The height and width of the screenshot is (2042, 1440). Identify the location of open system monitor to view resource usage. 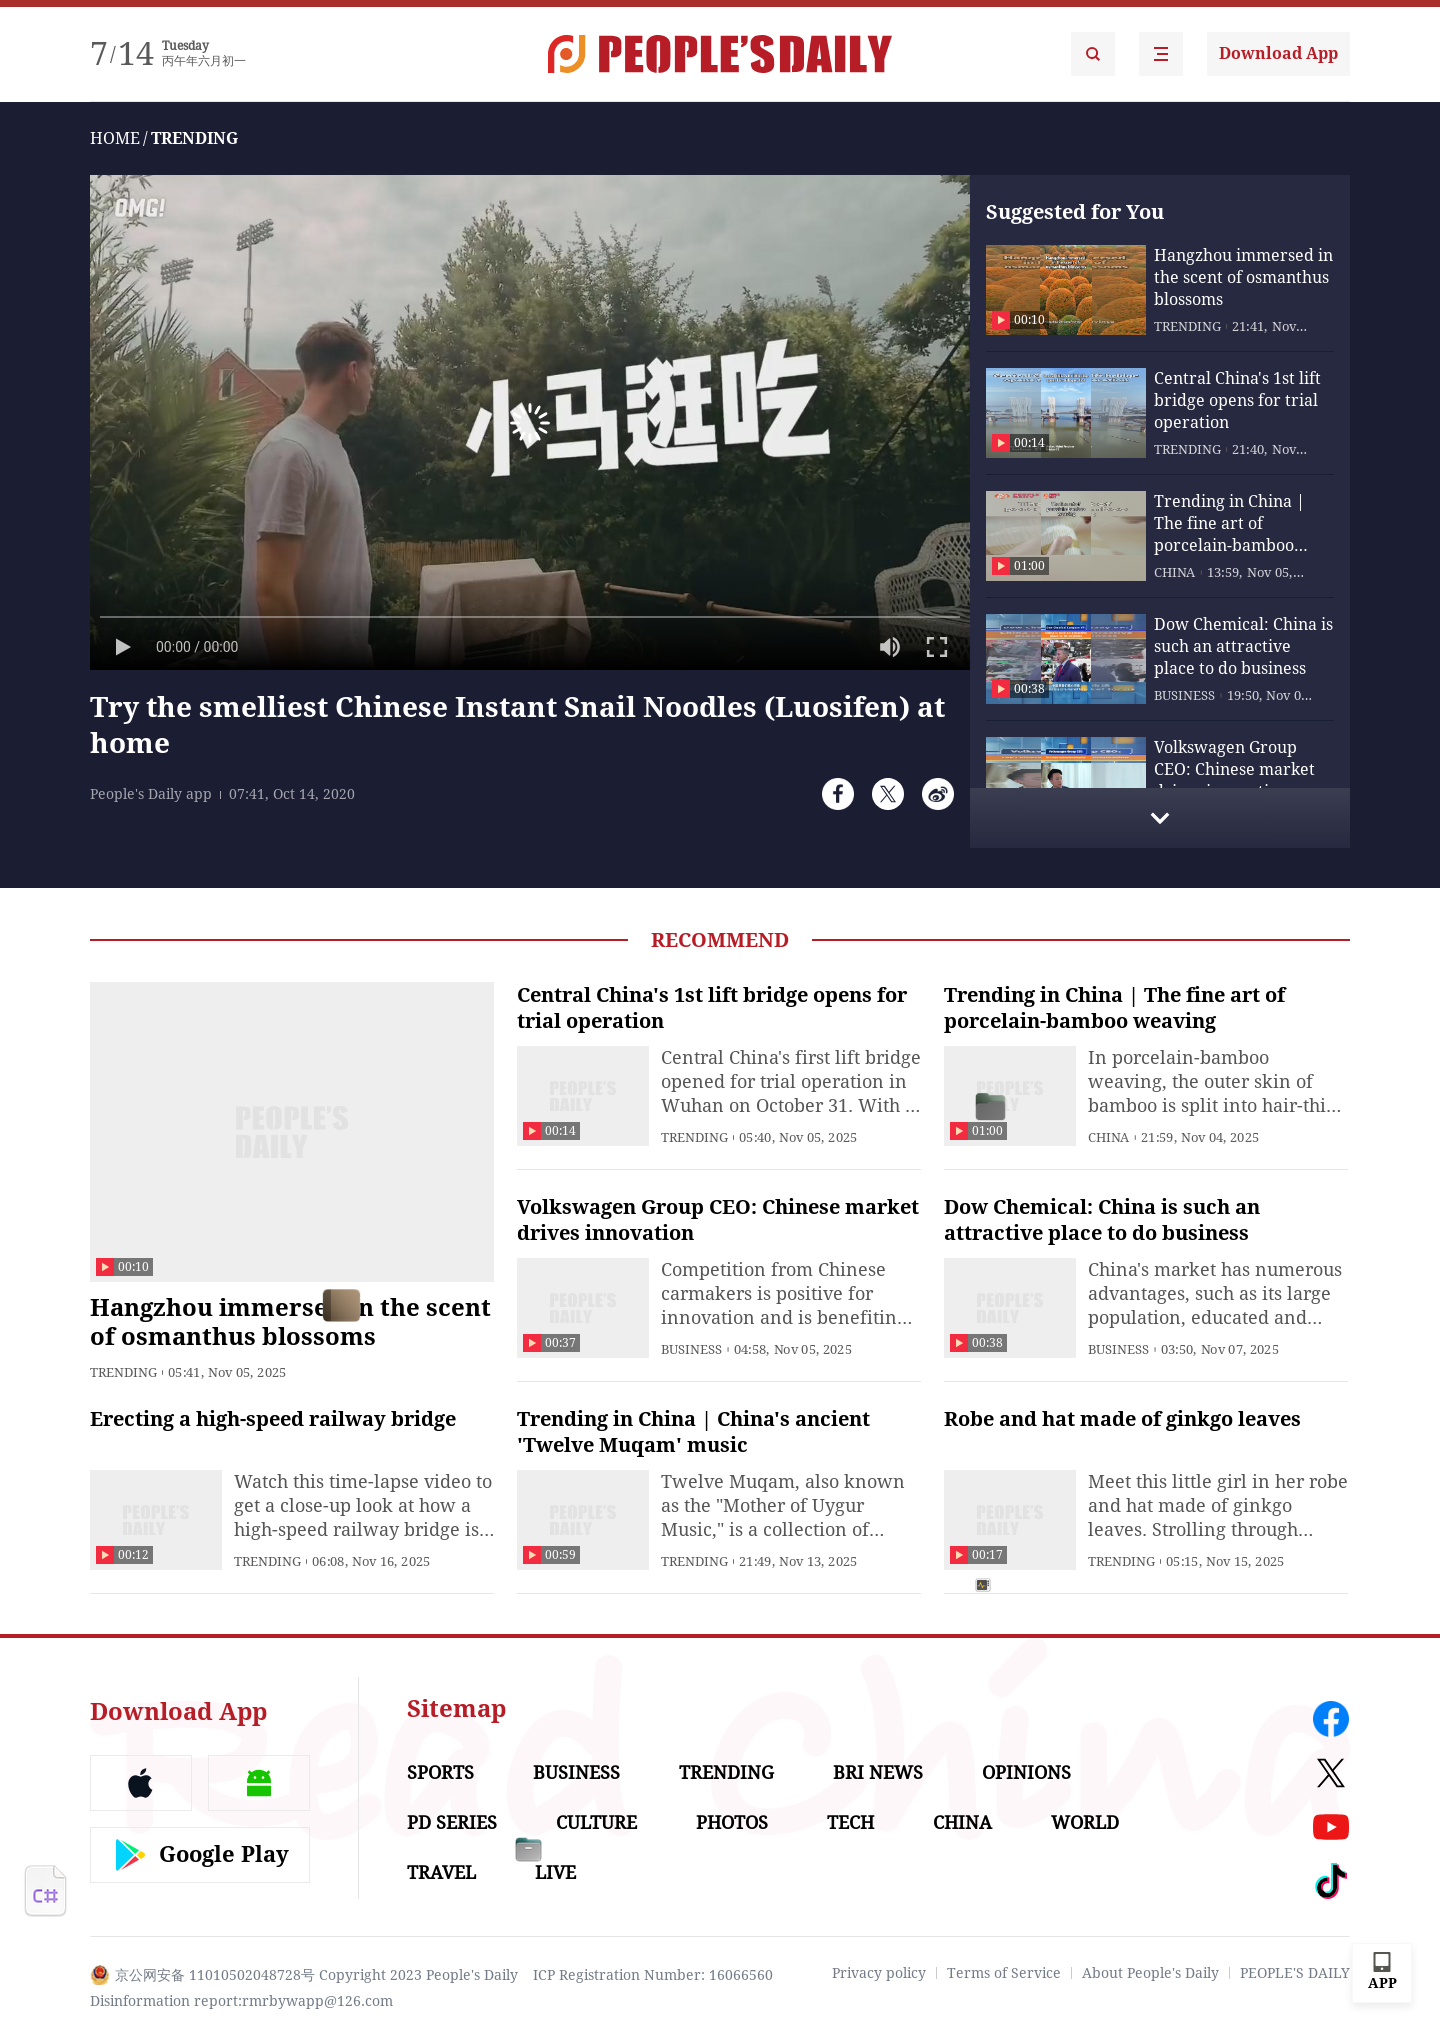
(983, 1585).